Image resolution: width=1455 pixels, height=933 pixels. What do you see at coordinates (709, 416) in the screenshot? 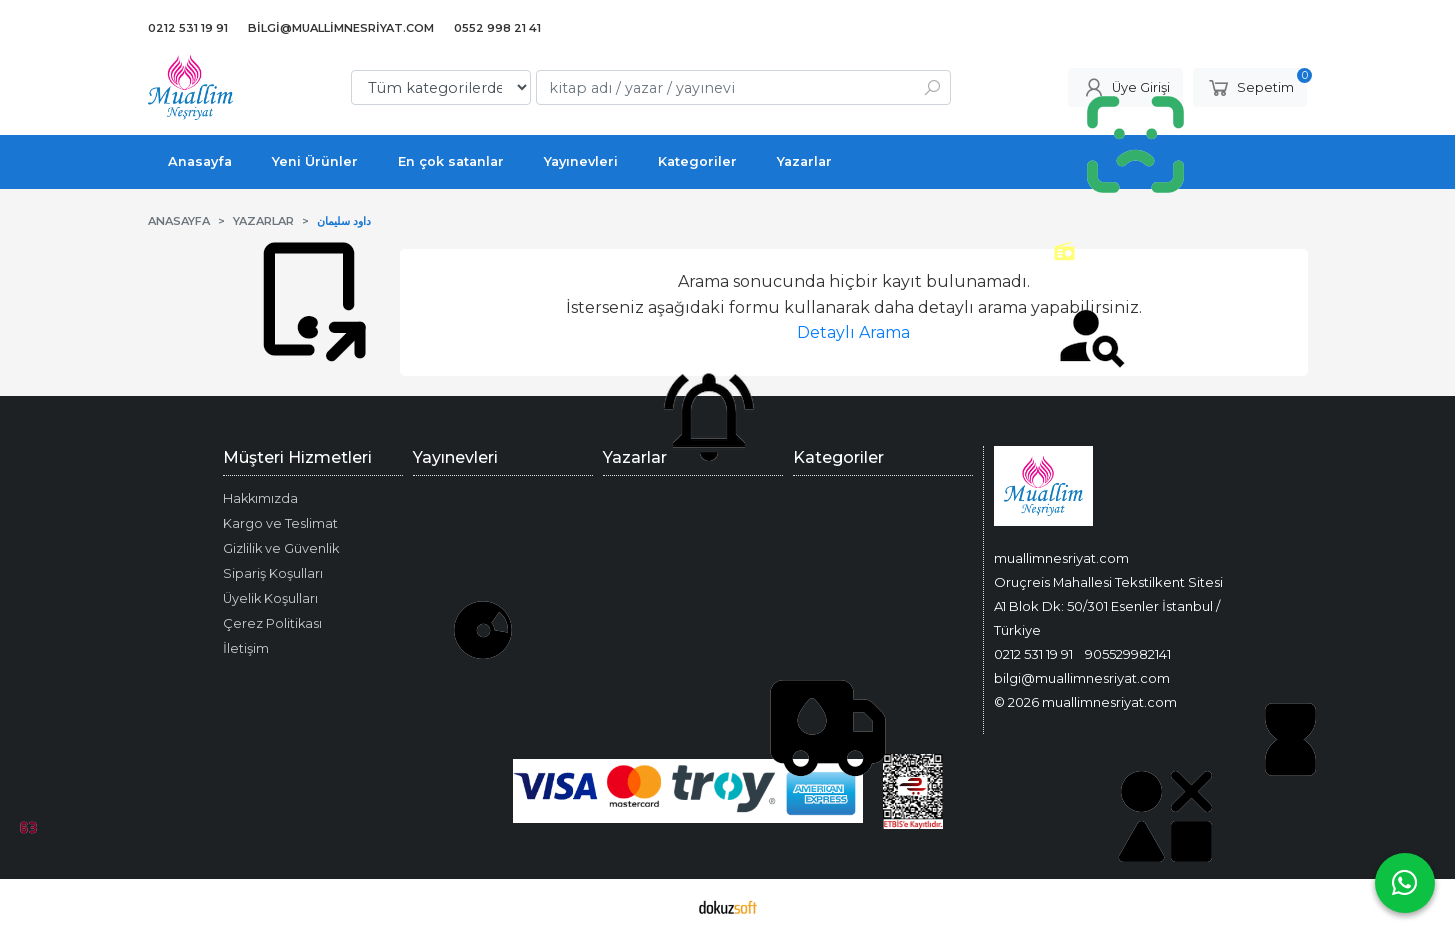
I see `indicates new or active notifications` at bounding box center [709, 416].